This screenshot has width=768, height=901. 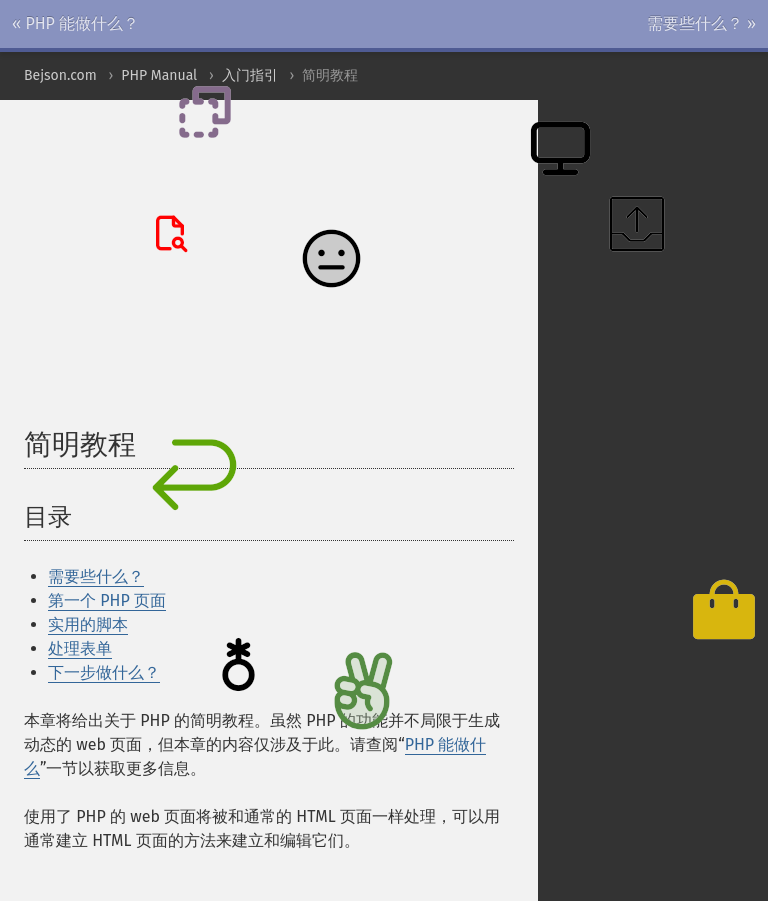 What do you see at coordinates (331, 258) in the screenshot?
I see `rate experience as neutral or average` at bounding box center [331, 258].